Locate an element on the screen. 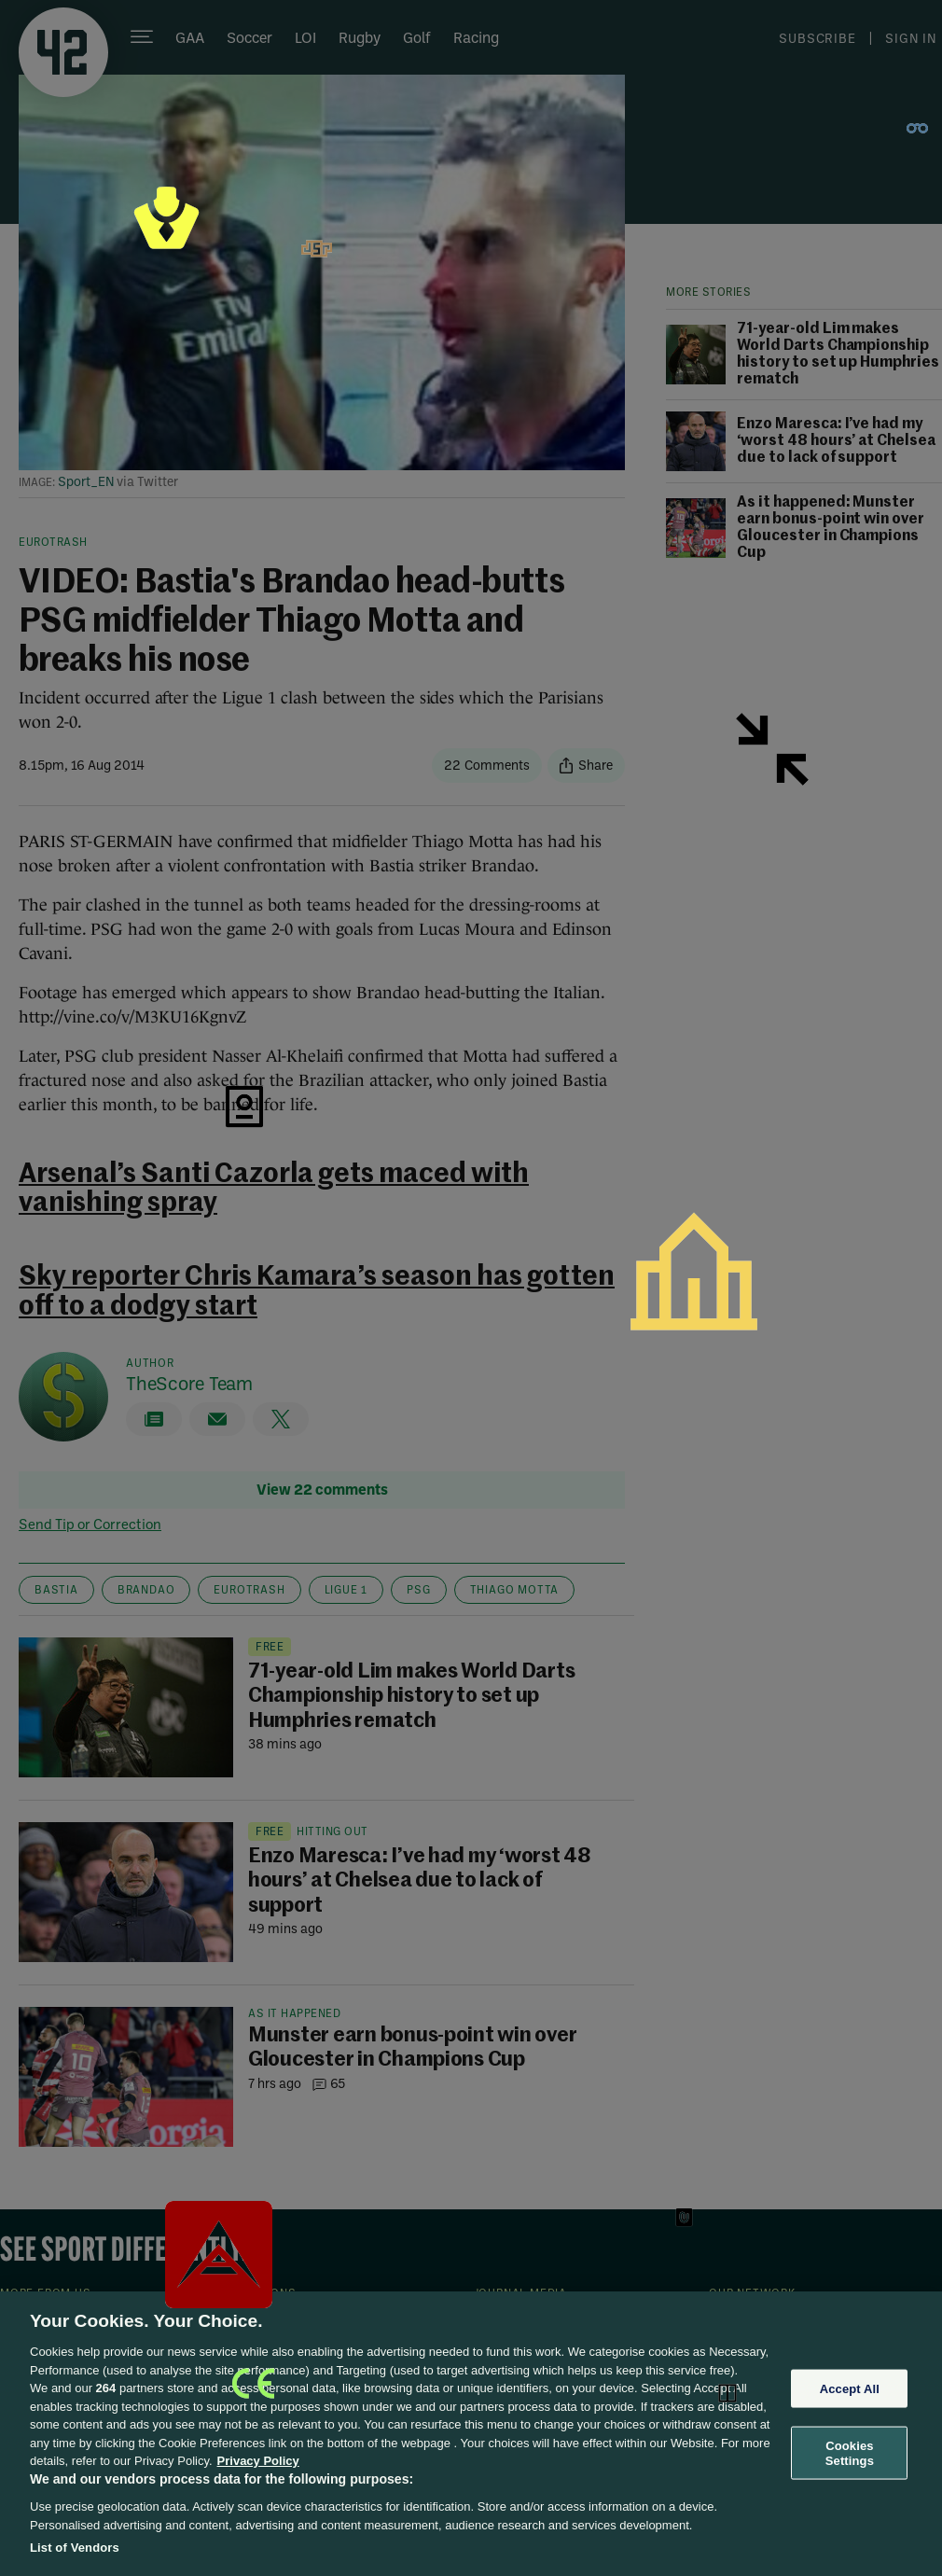  view passport or travel document details is located at coordinates (244, 1107).